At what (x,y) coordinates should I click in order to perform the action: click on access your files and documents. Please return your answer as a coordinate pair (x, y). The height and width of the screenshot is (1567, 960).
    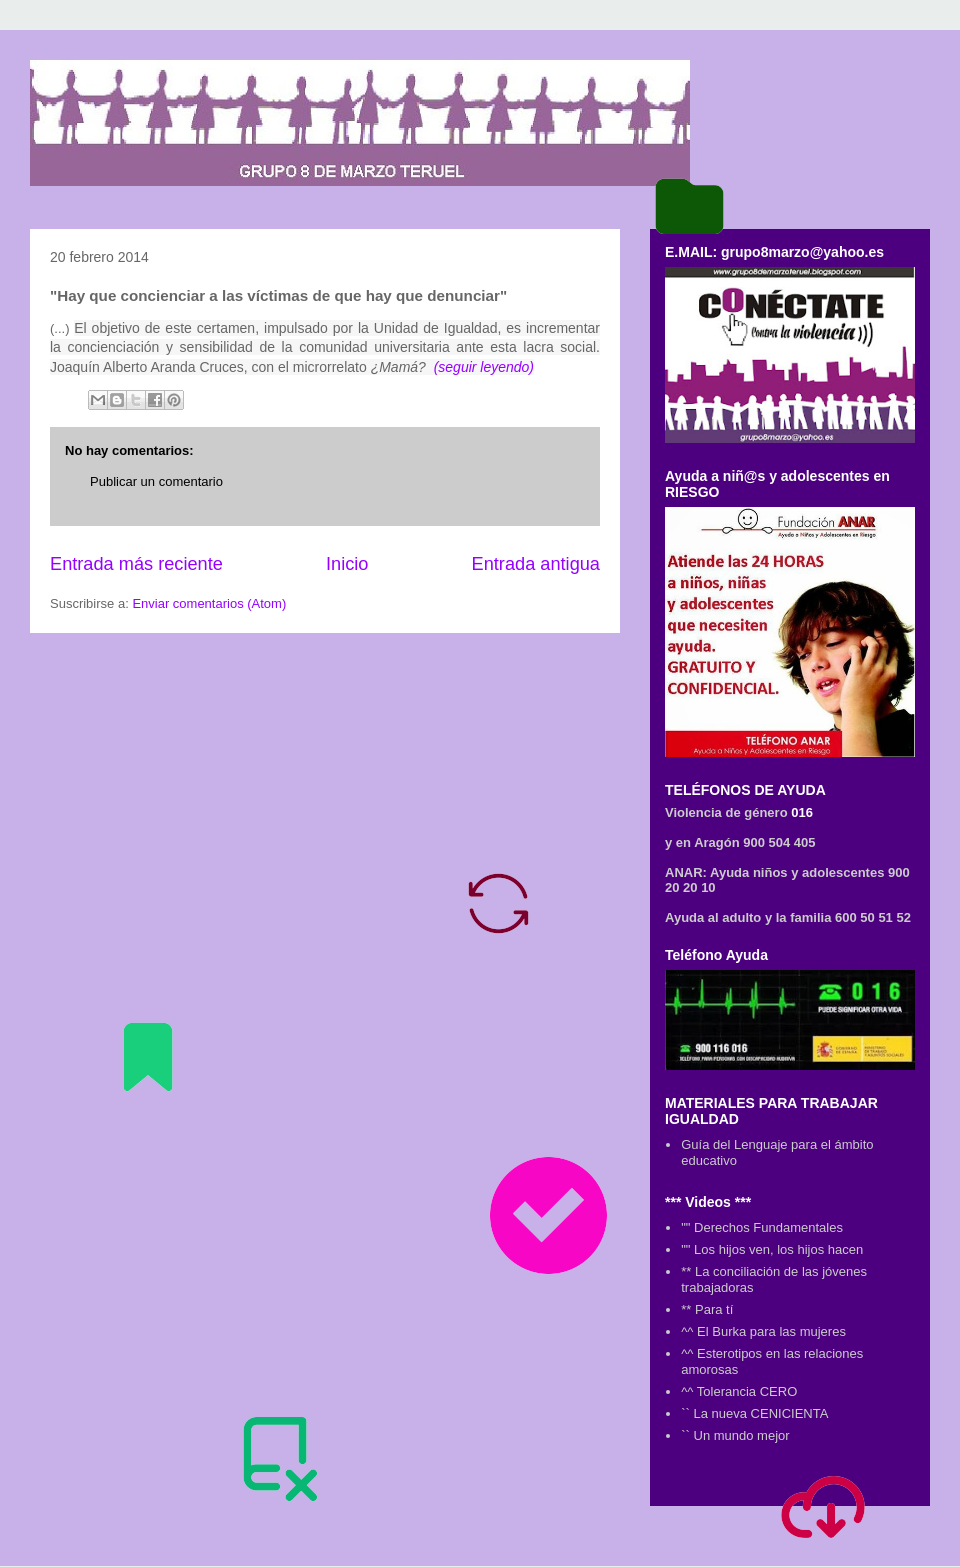
    Looking at the image, I should click on (689, 208).